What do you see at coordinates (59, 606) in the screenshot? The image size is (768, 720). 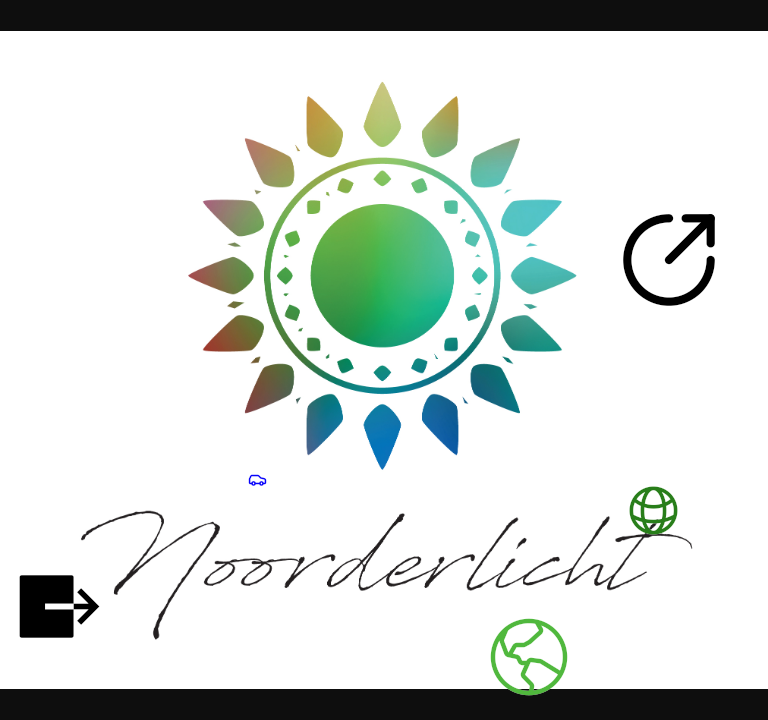 I see `log out of your account` at bounding box center [59, 606].